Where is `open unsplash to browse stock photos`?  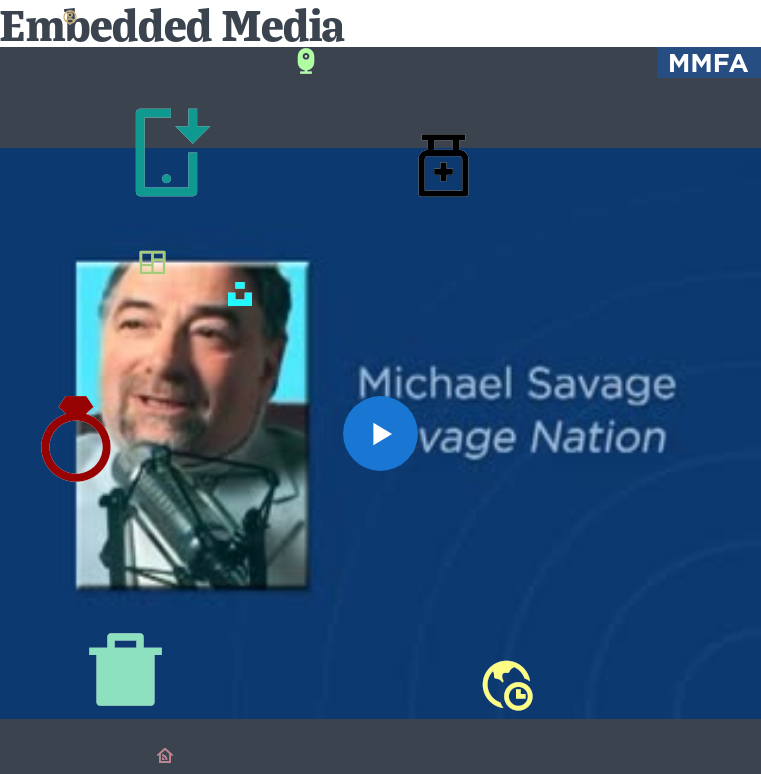
open unsplash to browse stock photos is located at coordinates (240, 294).